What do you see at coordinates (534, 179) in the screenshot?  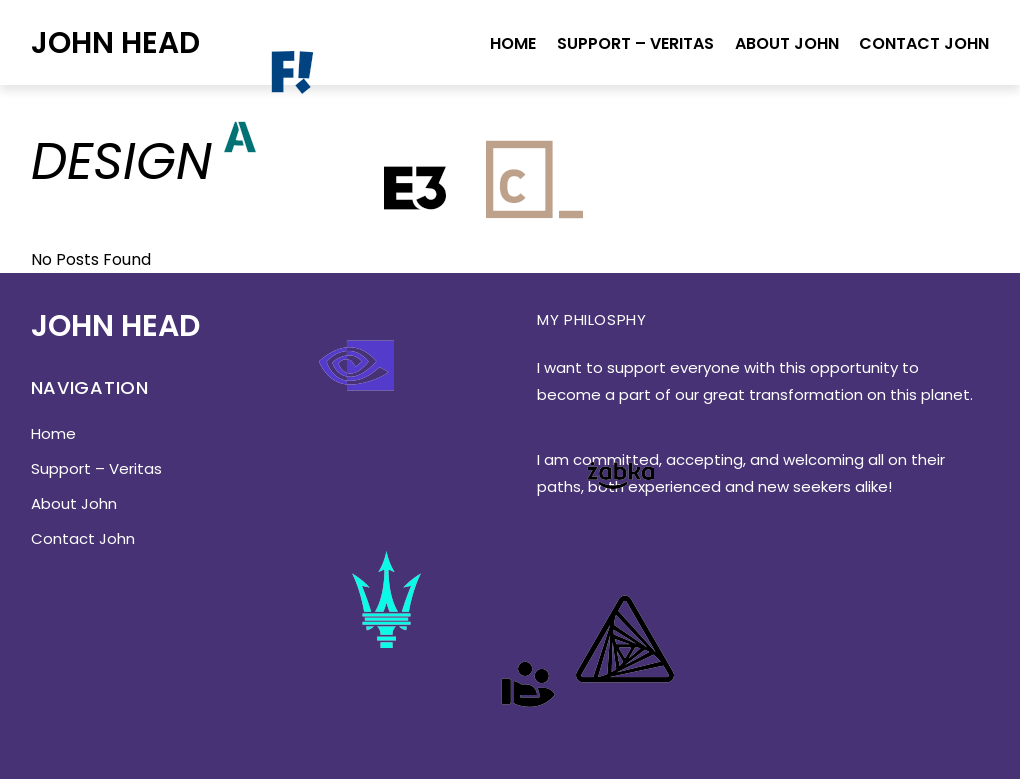 I see `open codecademy app or website` at bounding box center [534, 179].